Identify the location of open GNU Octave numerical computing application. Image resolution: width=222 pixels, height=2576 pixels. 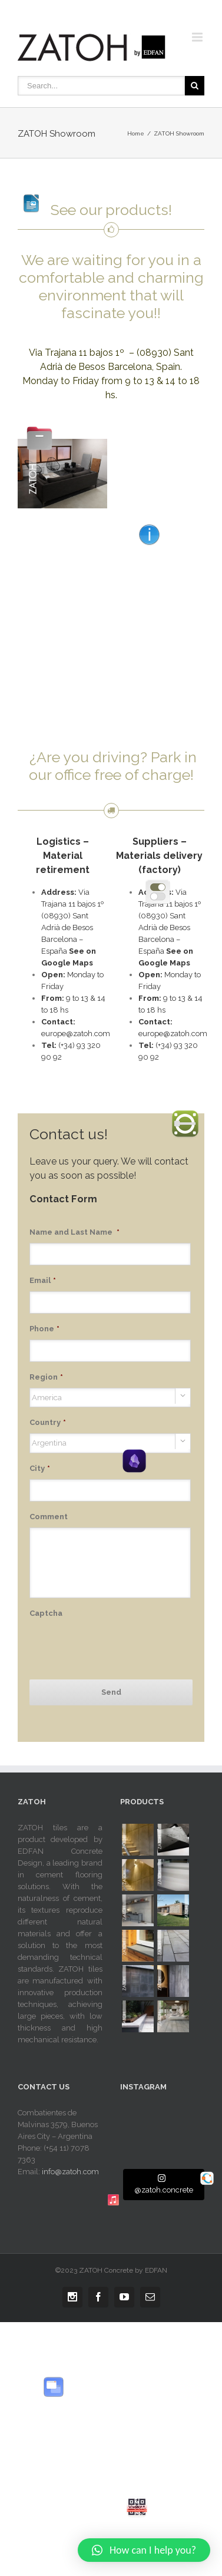
(207, 2178).